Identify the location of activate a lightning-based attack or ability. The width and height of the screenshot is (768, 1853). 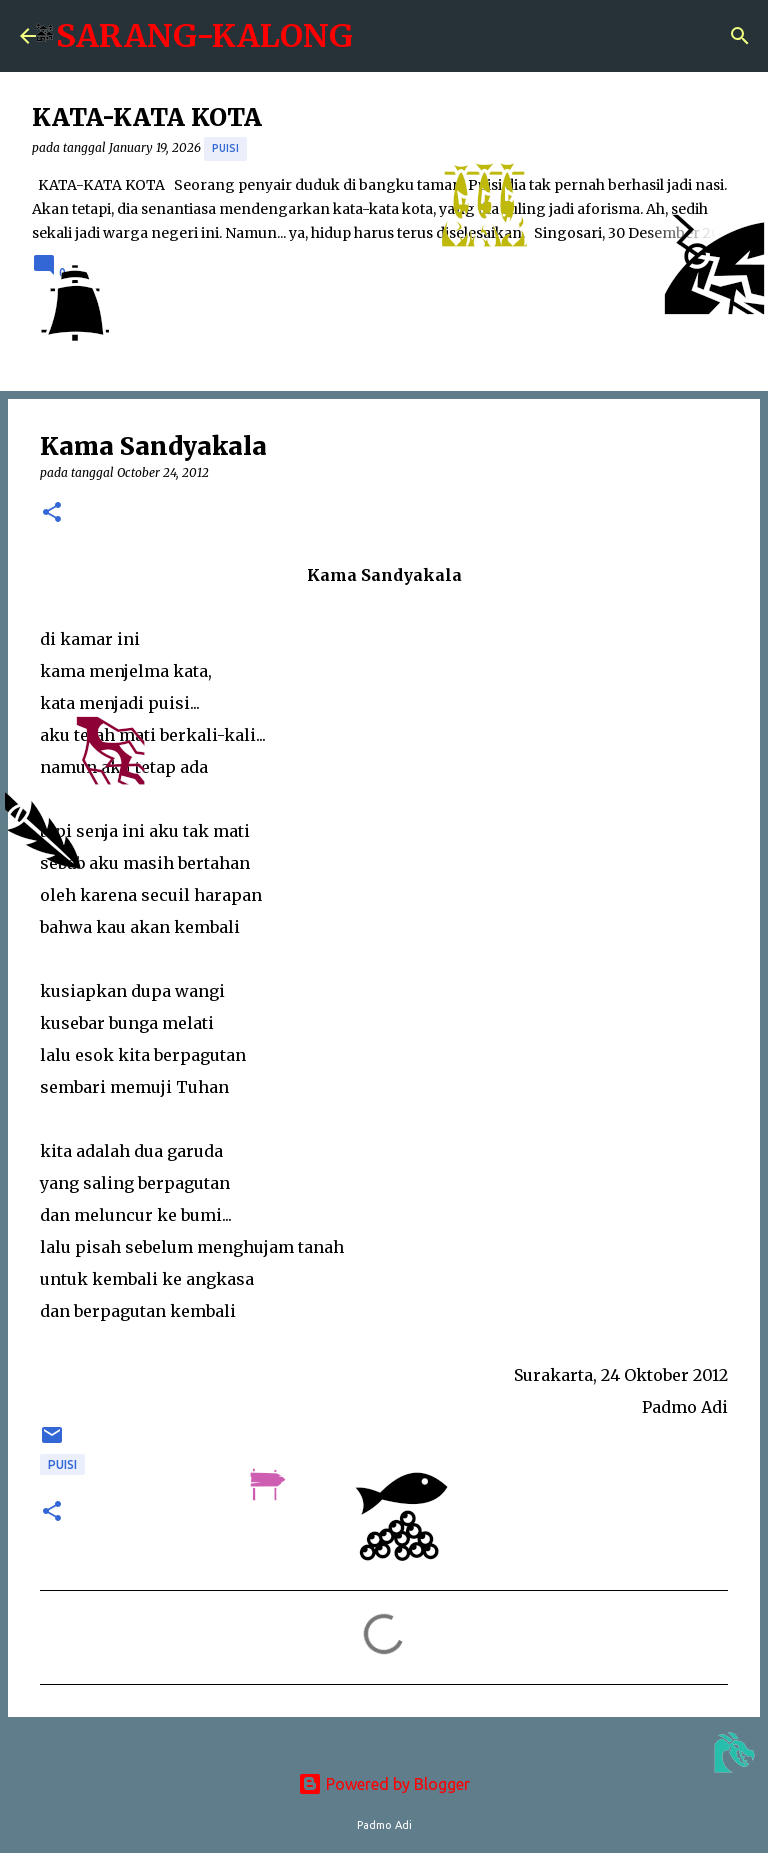
(714, 264).